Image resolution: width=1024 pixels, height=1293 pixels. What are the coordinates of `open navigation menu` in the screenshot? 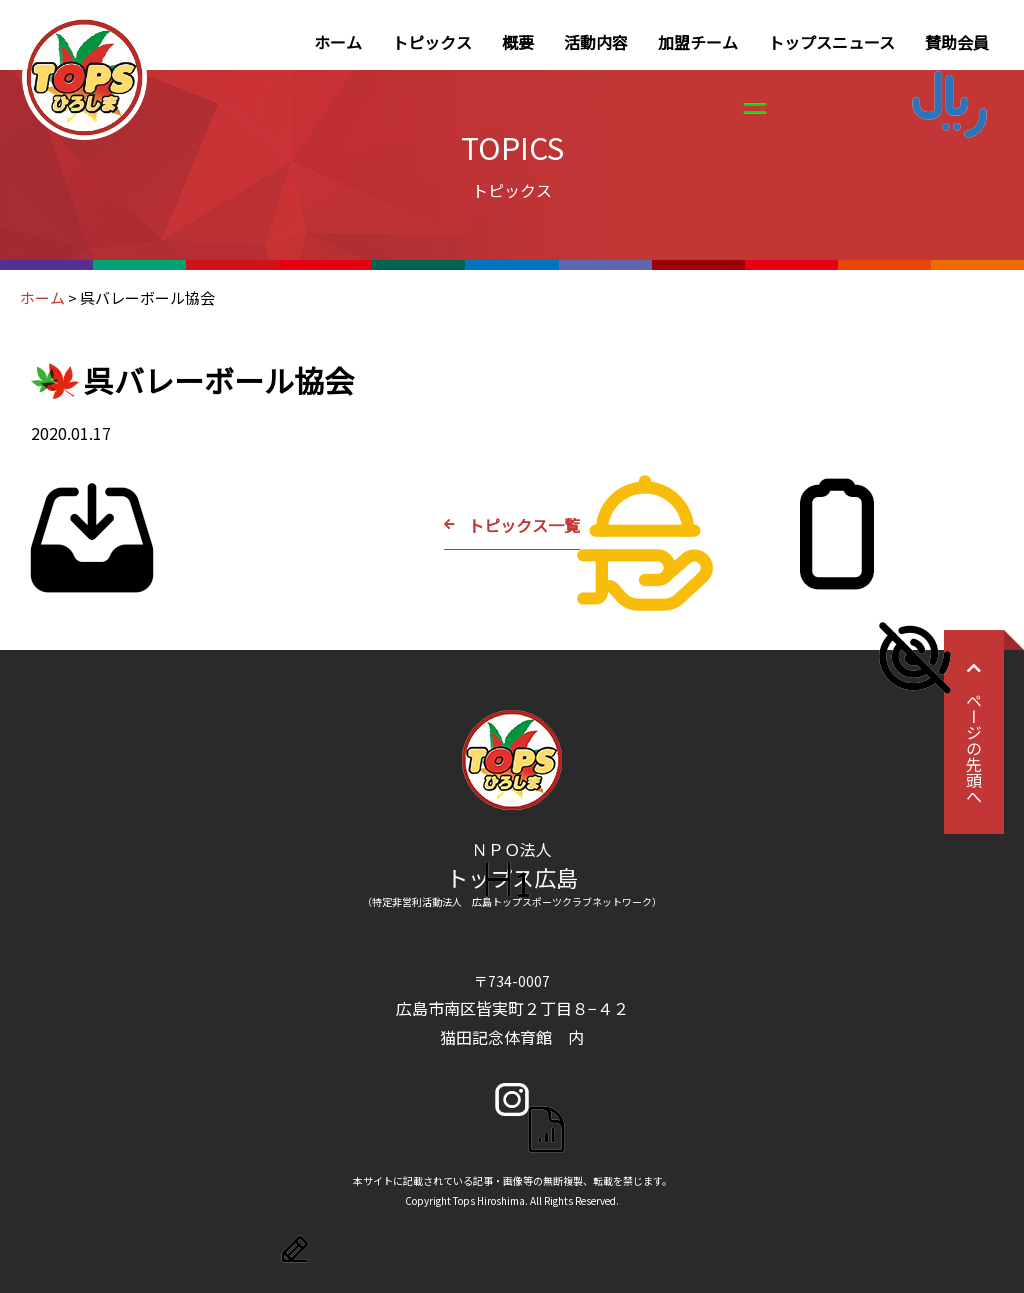 It's located at (755, 108).